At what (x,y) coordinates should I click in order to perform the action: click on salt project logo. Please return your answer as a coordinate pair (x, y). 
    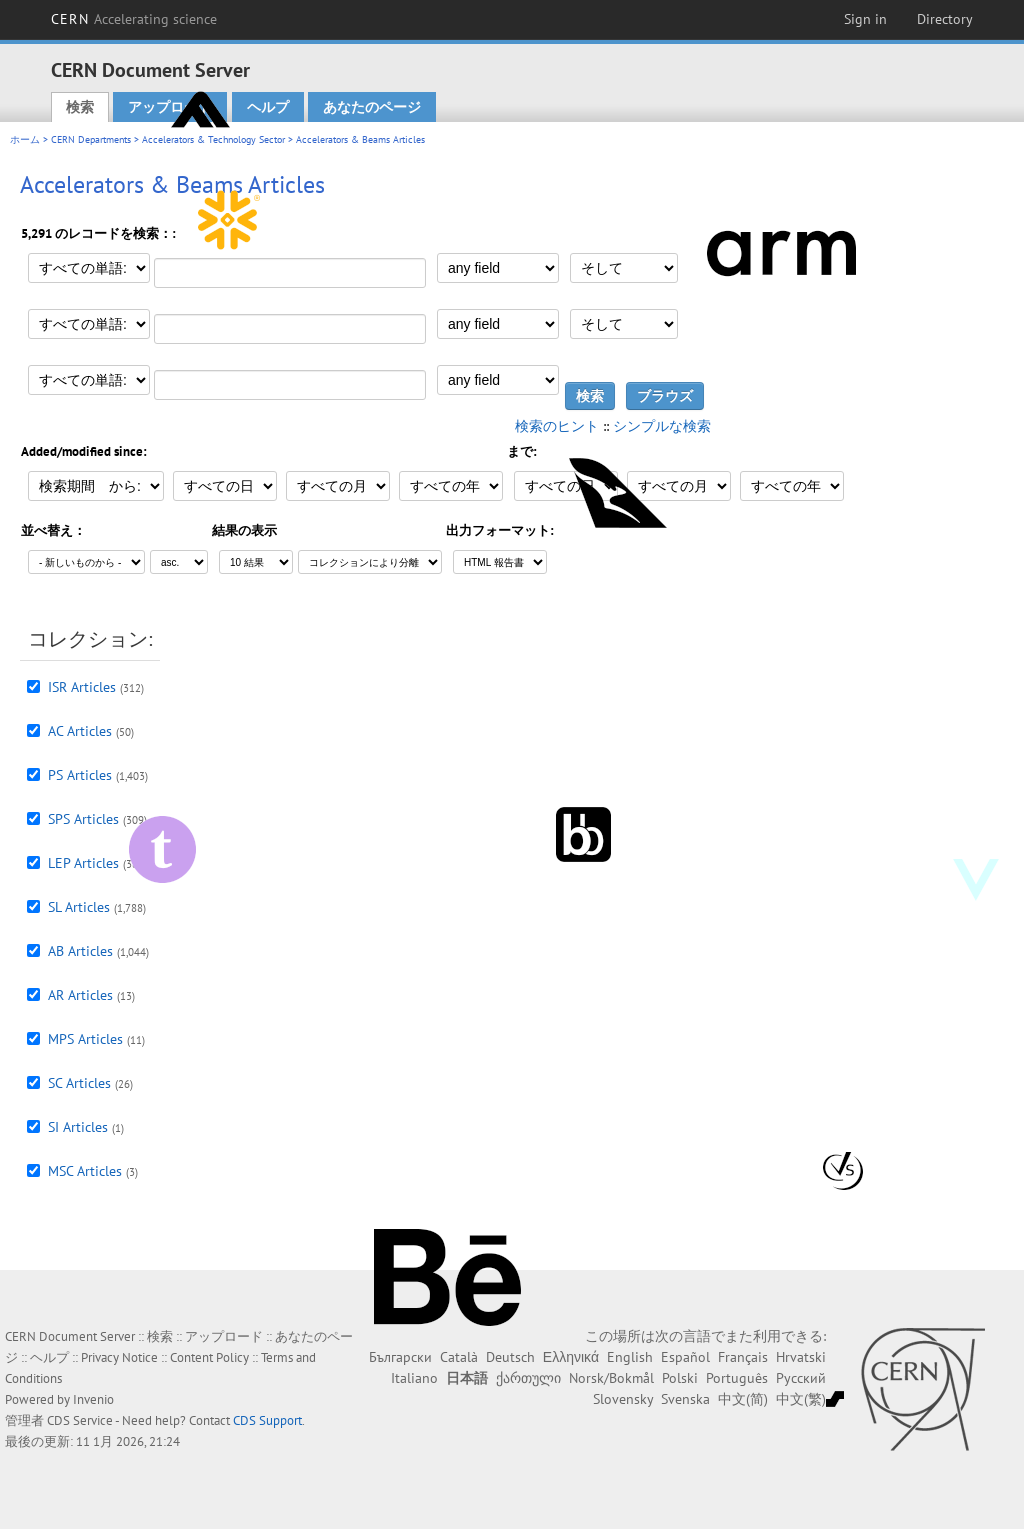
    Looking at the image, I should click on (835, 1399).